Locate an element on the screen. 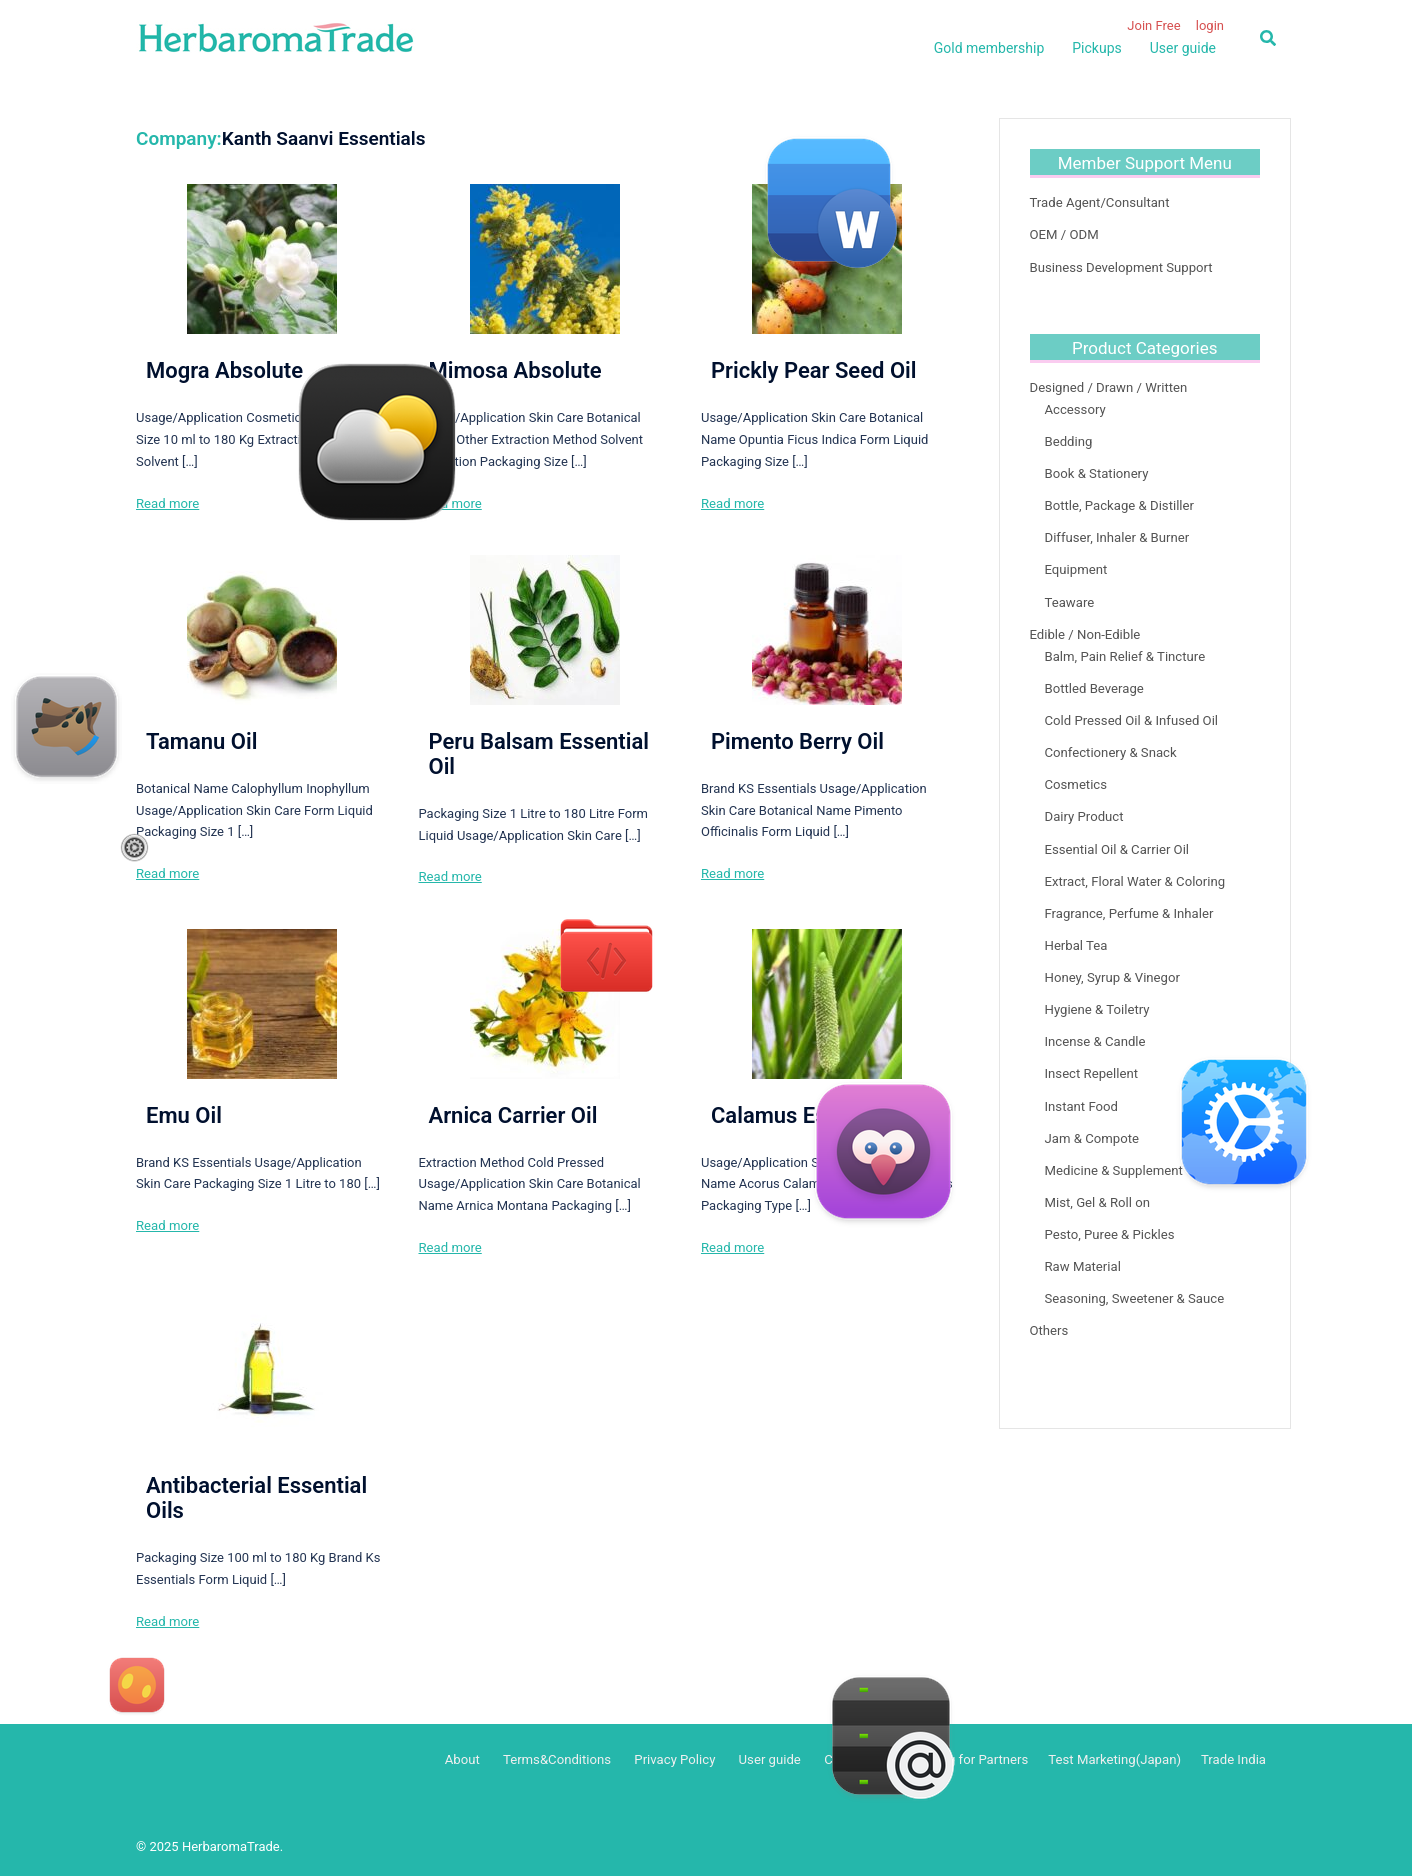 The height and width of the screenshot is (1876, 1412). configure dns server settings is located at coordinates (891, 1736).